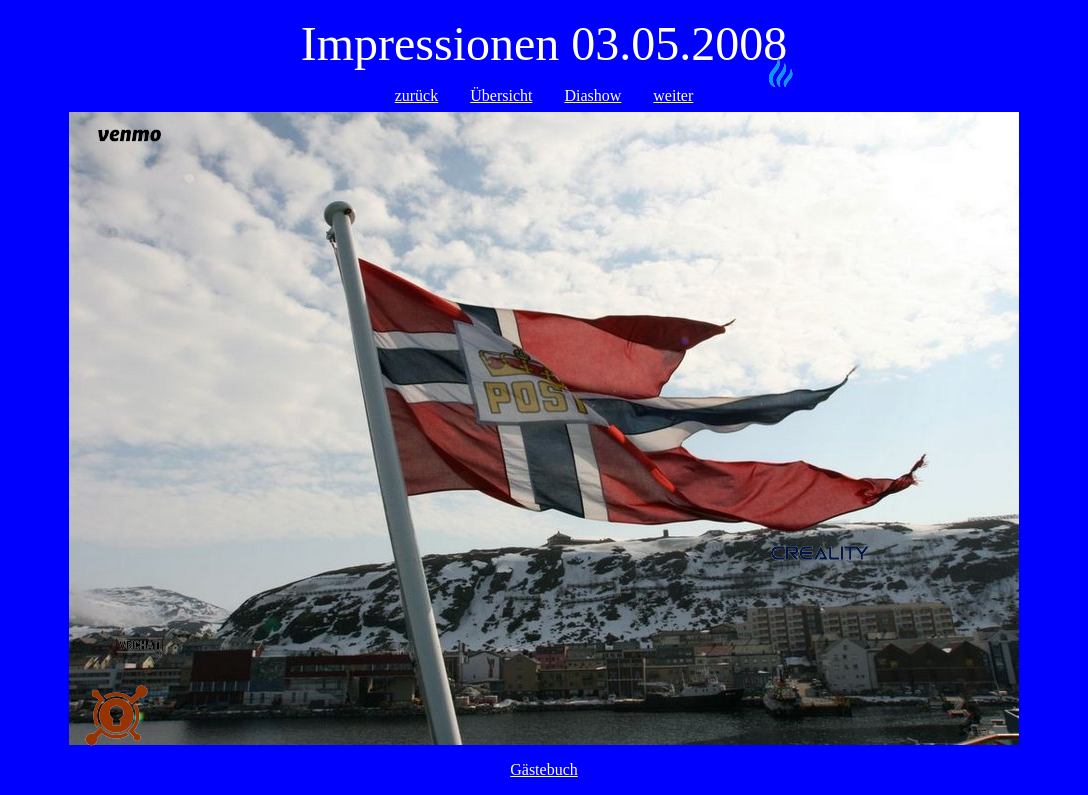 The image size is (1088, 795). What do you see at coordinates (820, 553) in the screenshot?
I see `creality brand logo` at bounding box center [820, 553].